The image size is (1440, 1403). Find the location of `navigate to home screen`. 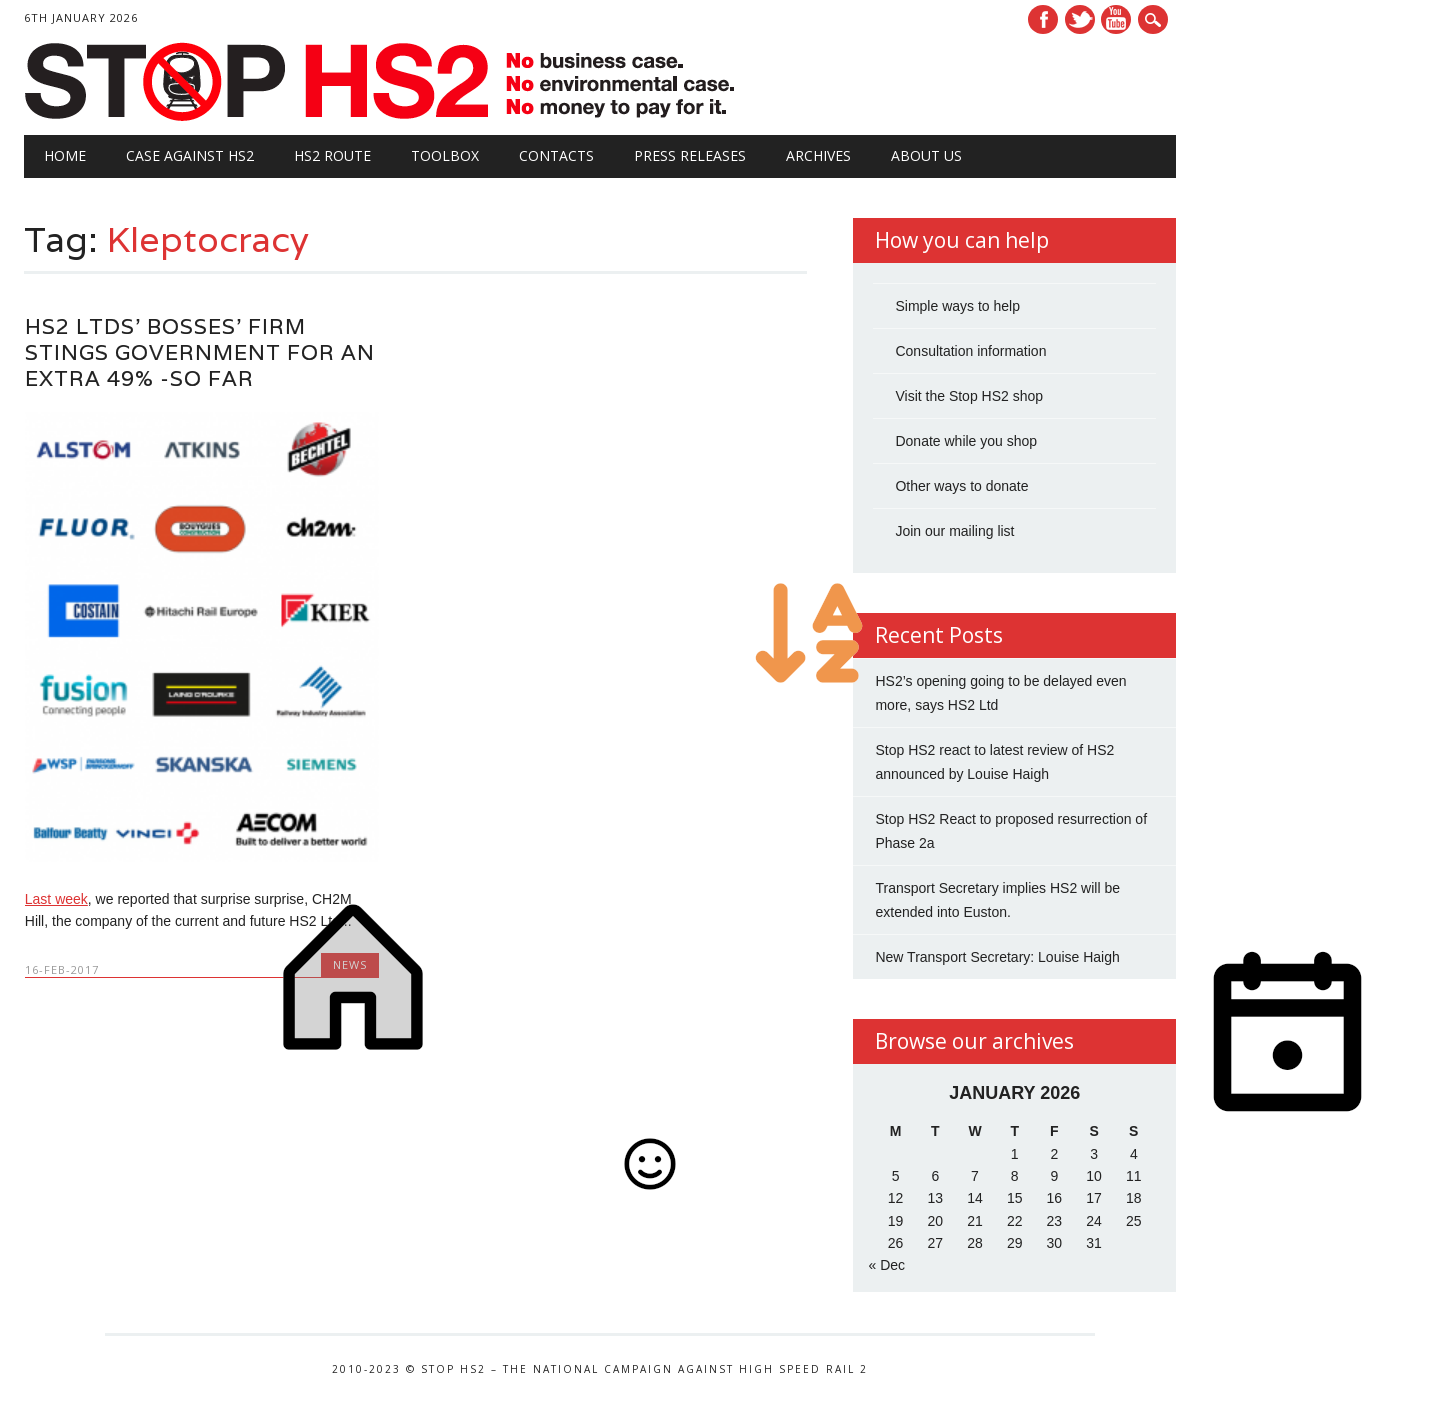

navigate to home screen is located at coordinates (353, 980).